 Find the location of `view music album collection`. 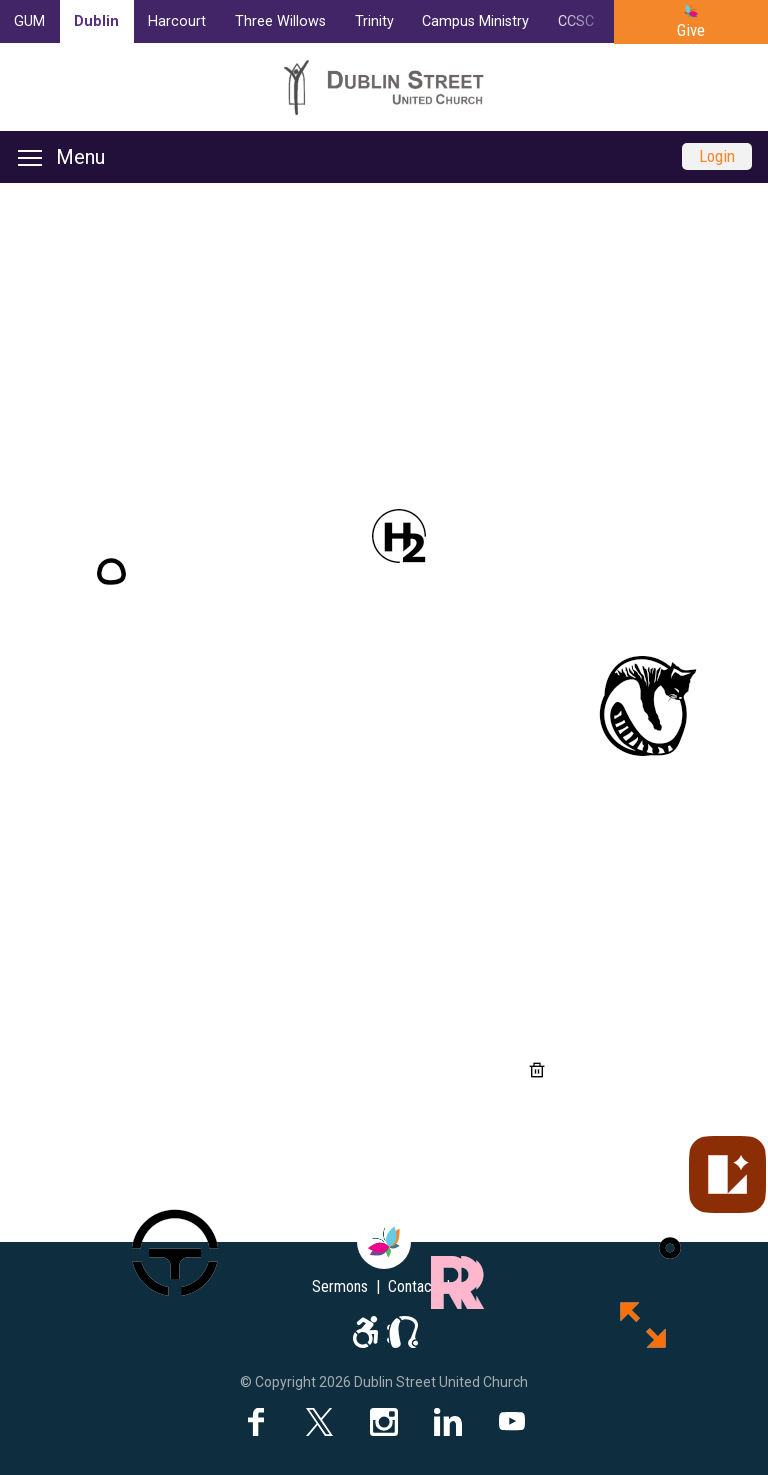

view music album collection is located at coordinates (670, 1248).